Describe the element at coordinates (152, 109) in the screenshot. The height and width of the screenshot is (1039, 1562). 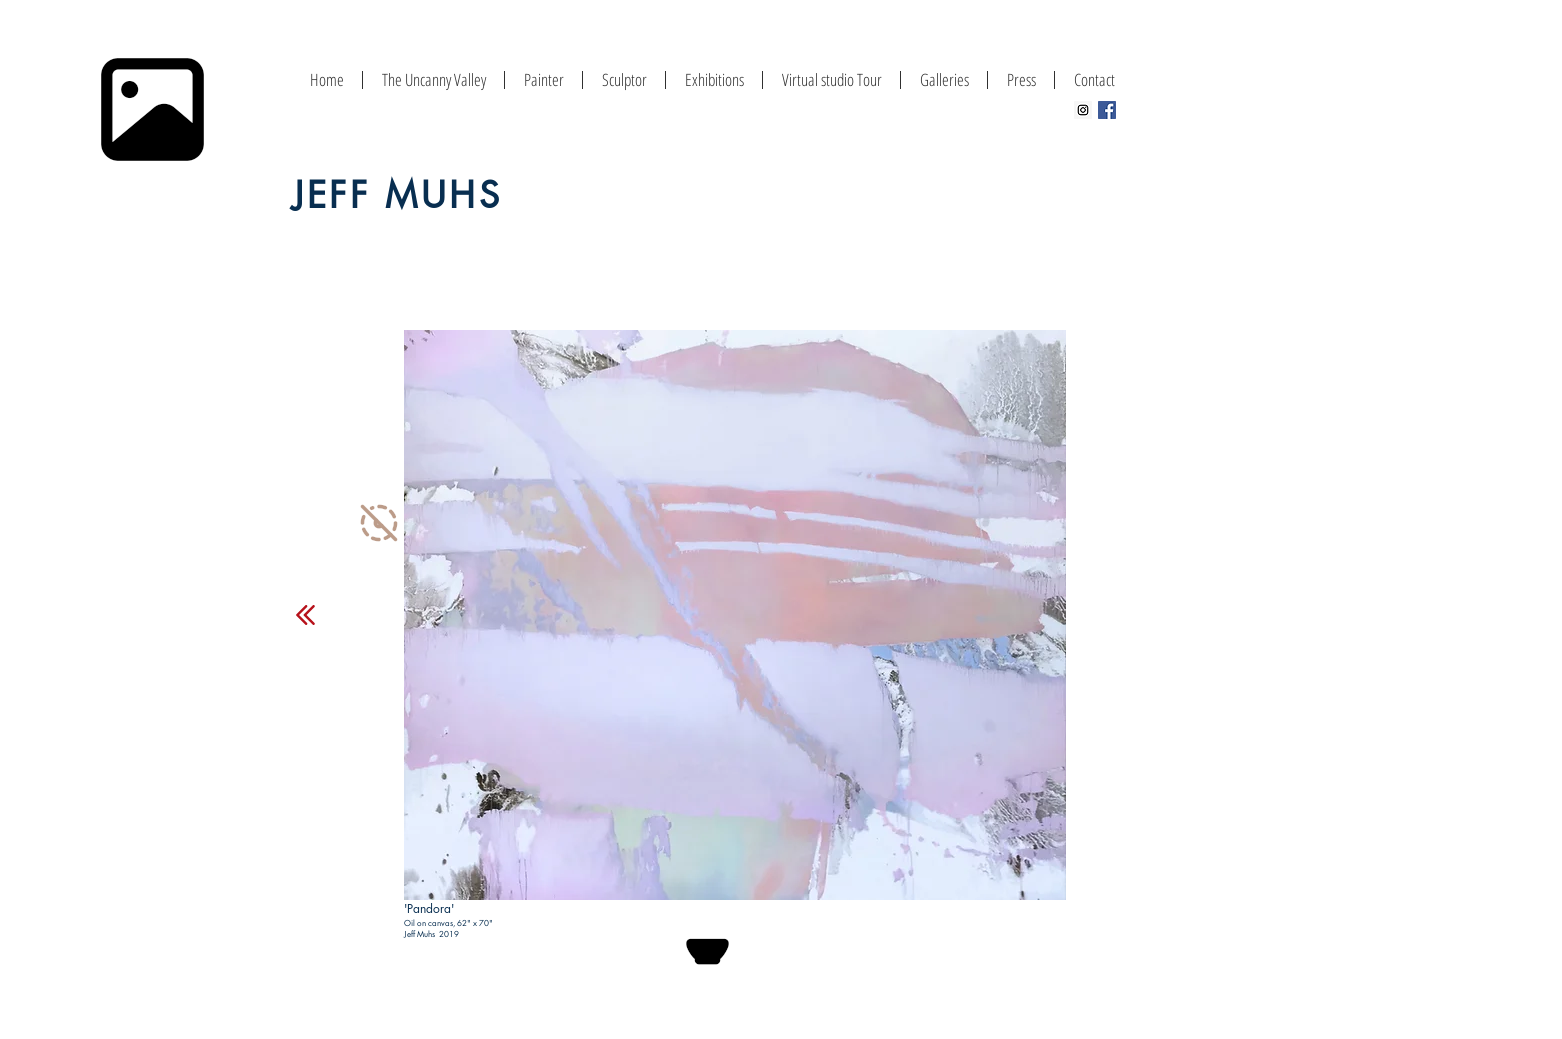
I see `view photos or images` at that location.